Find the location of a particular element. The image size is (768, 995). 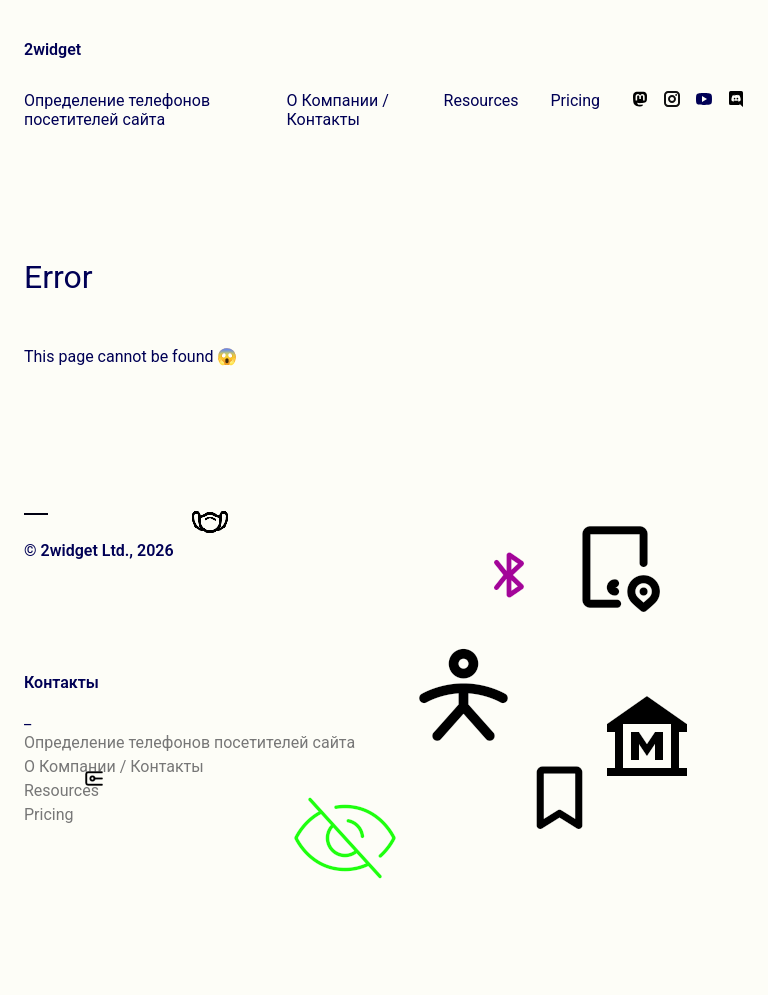

bookmark this item is located at coordinates (559, 796).